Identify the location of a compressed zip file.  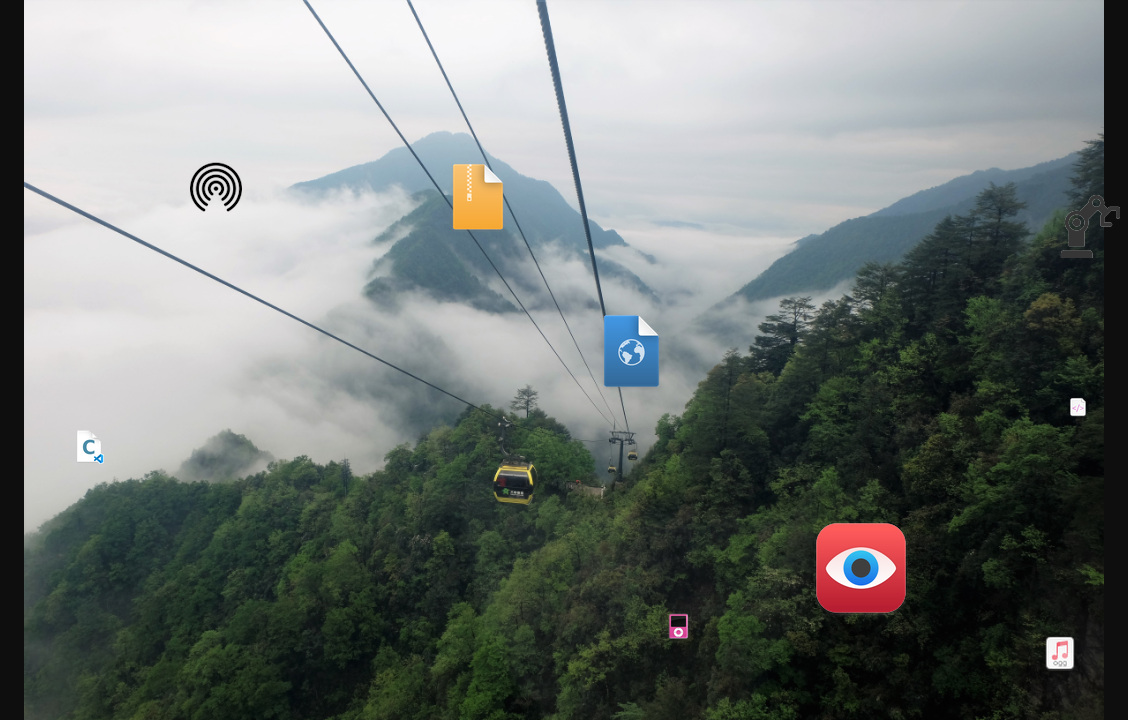
(478, 198).